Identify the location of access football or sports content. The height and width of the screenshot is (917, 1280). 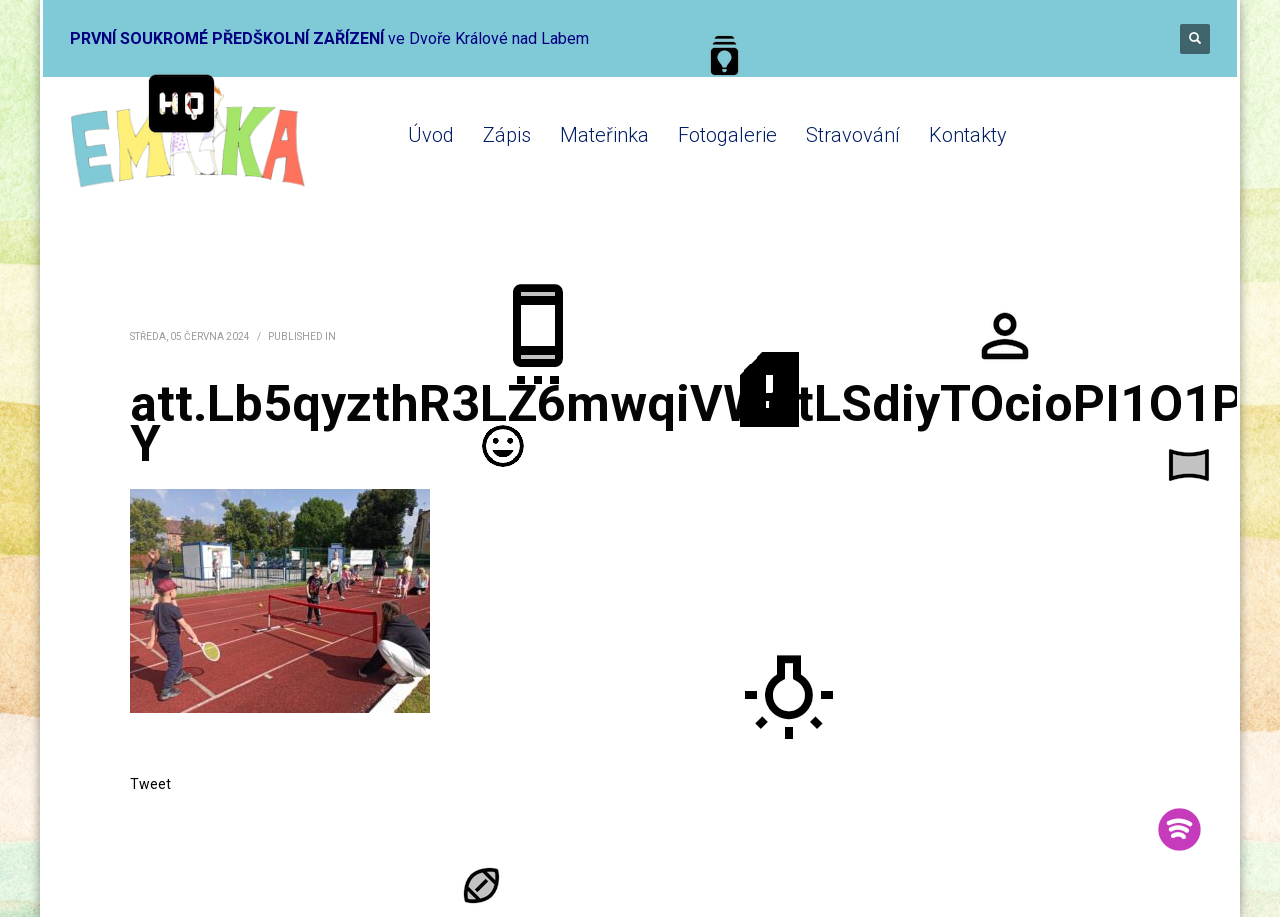
(481, 885).